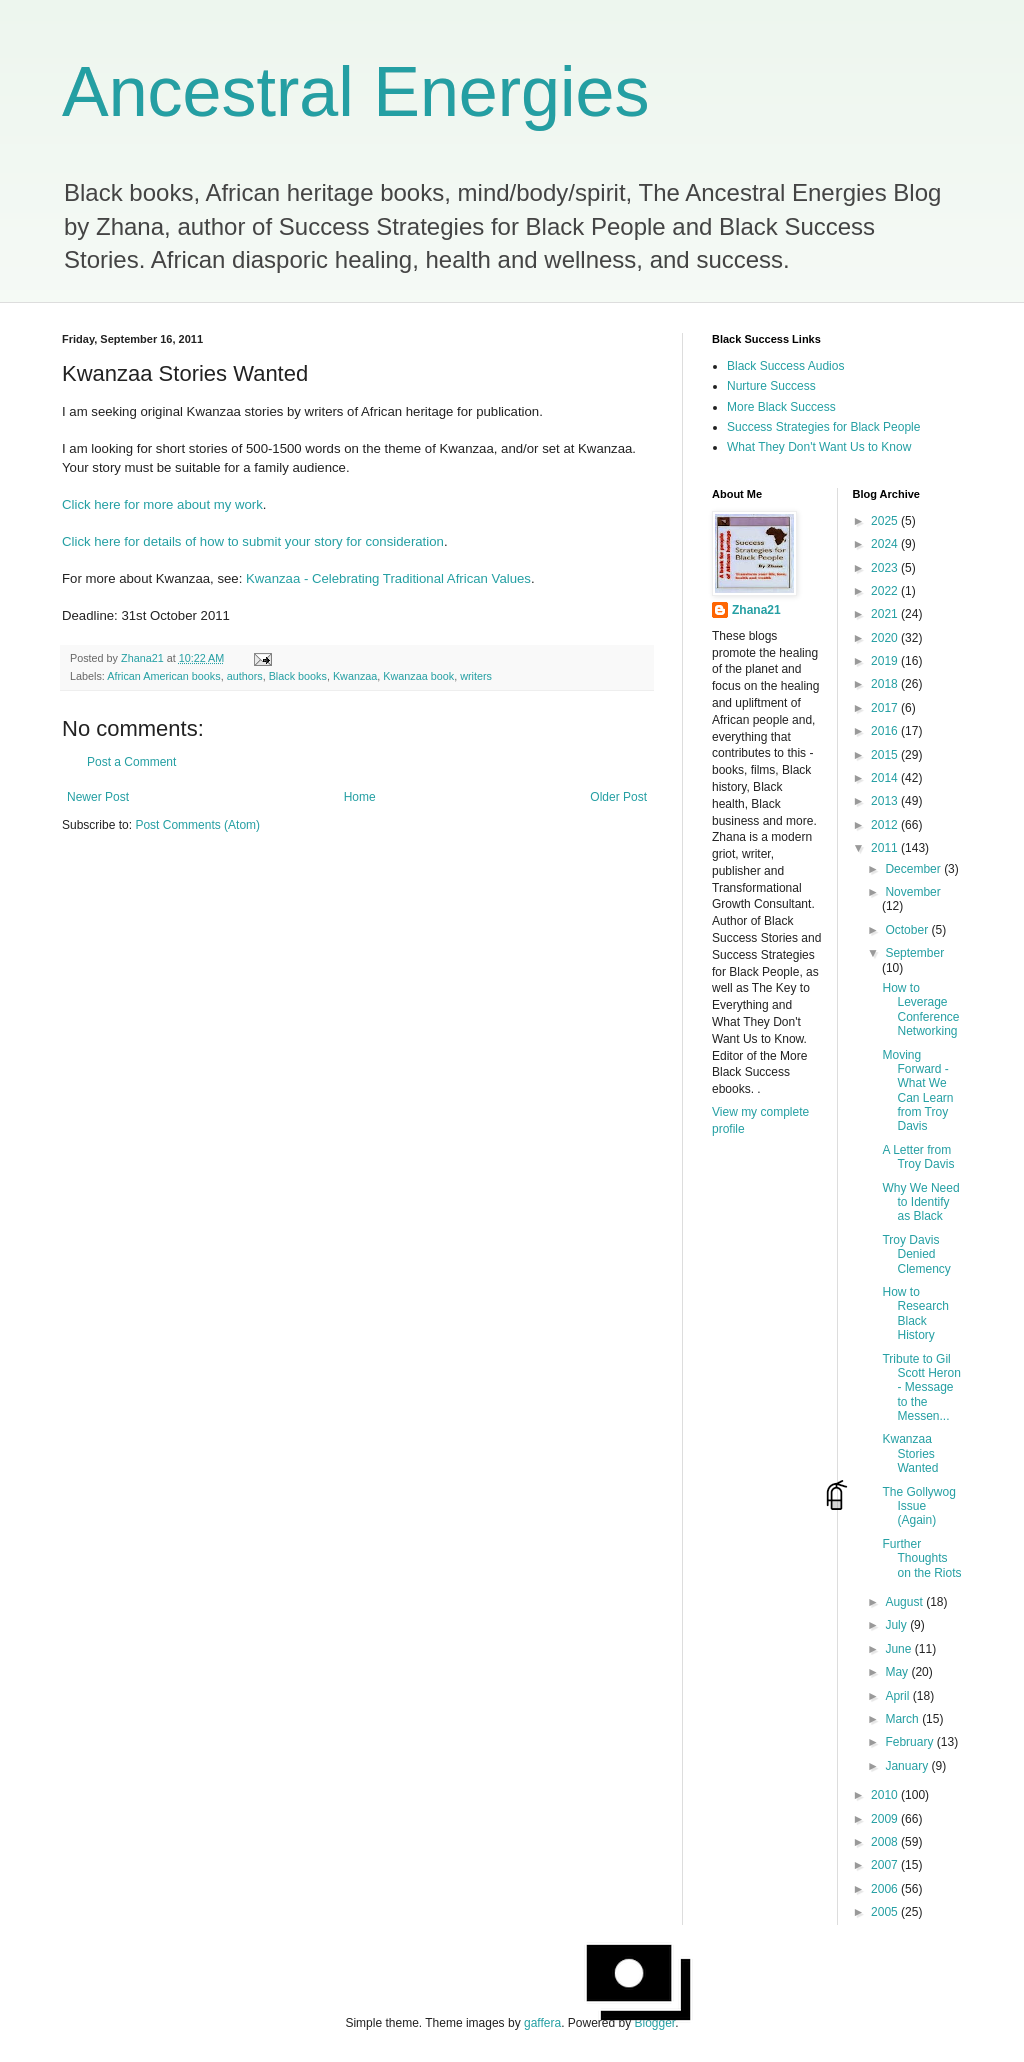 The width and height of the screenshot is (1024, 2062). I want to click on access fire safety information, so click(835, 1495).